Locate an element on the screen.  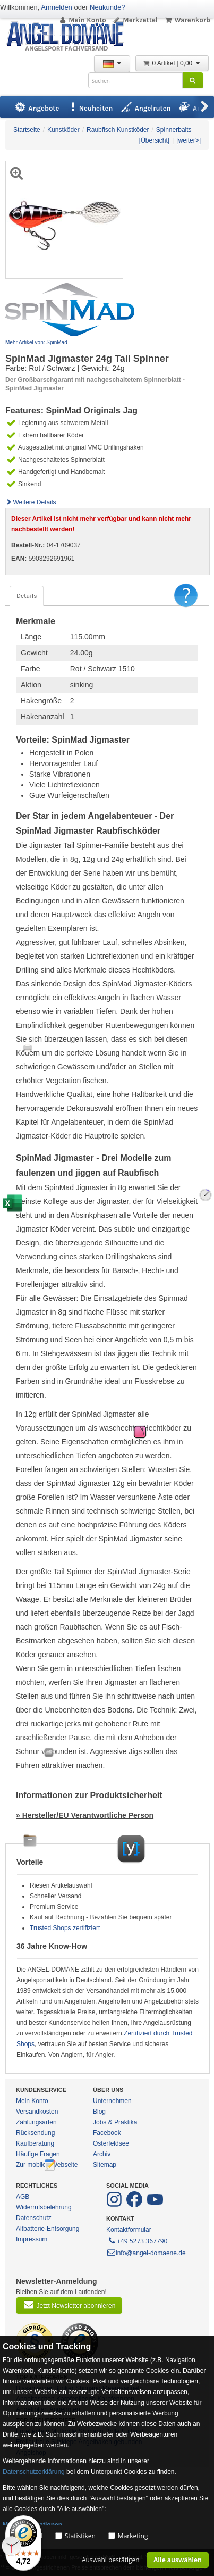
launch ipython interactive python shell is located at coordinates (131, 1849).